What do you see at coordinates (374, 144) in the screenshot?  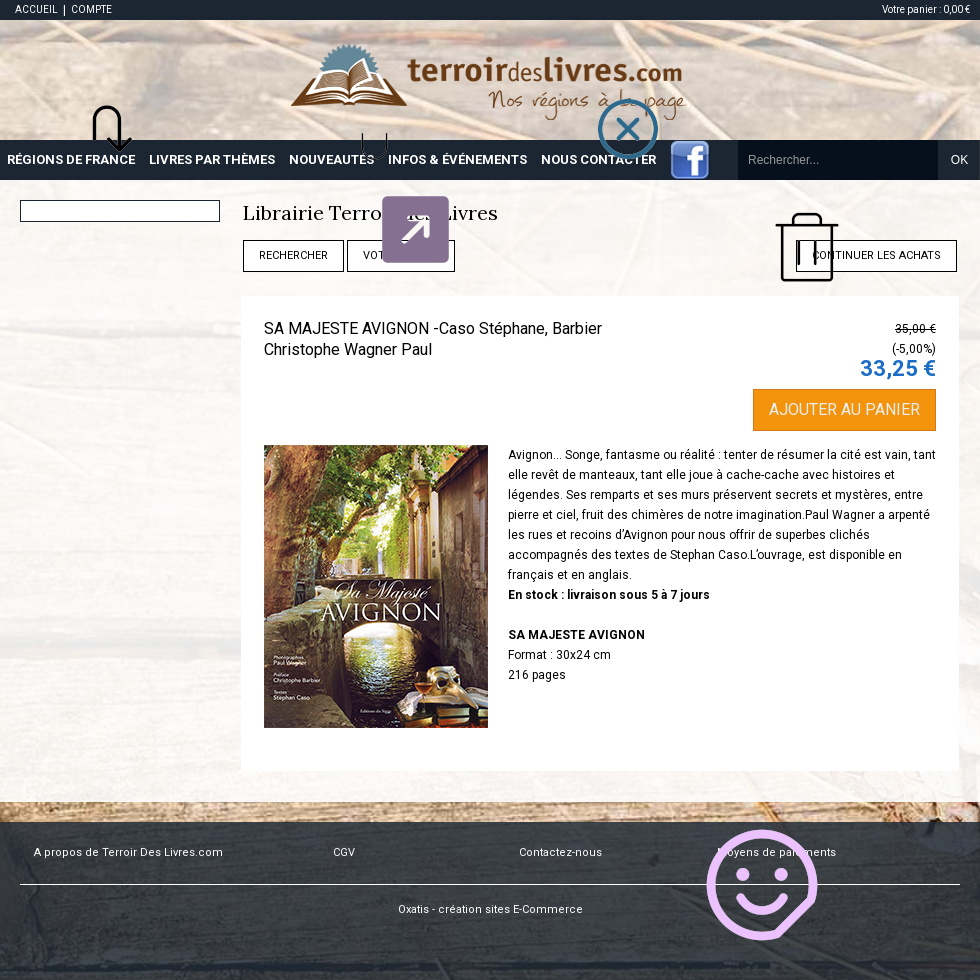 I see `perform a union operation on selected shapes` at bounding box center [374, 144].